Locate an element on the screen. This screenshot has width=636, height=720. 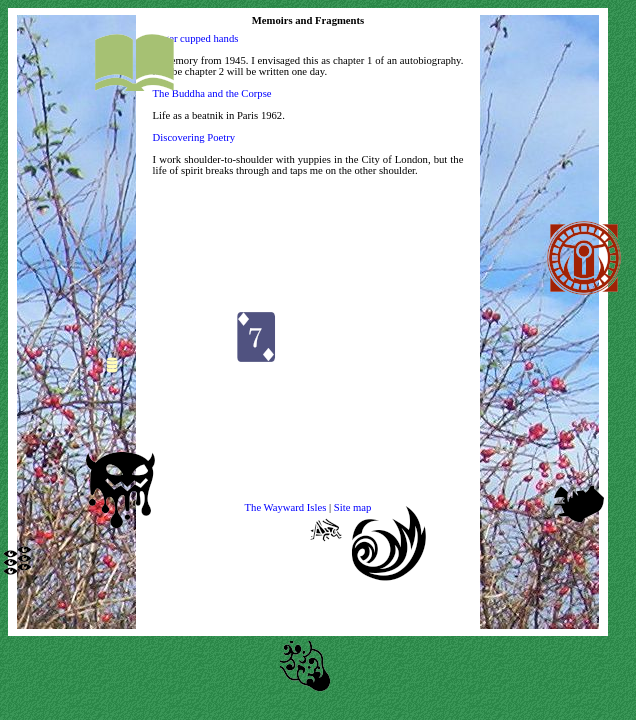
a demon or monster enemy character type is located at coordinates (120, 490).